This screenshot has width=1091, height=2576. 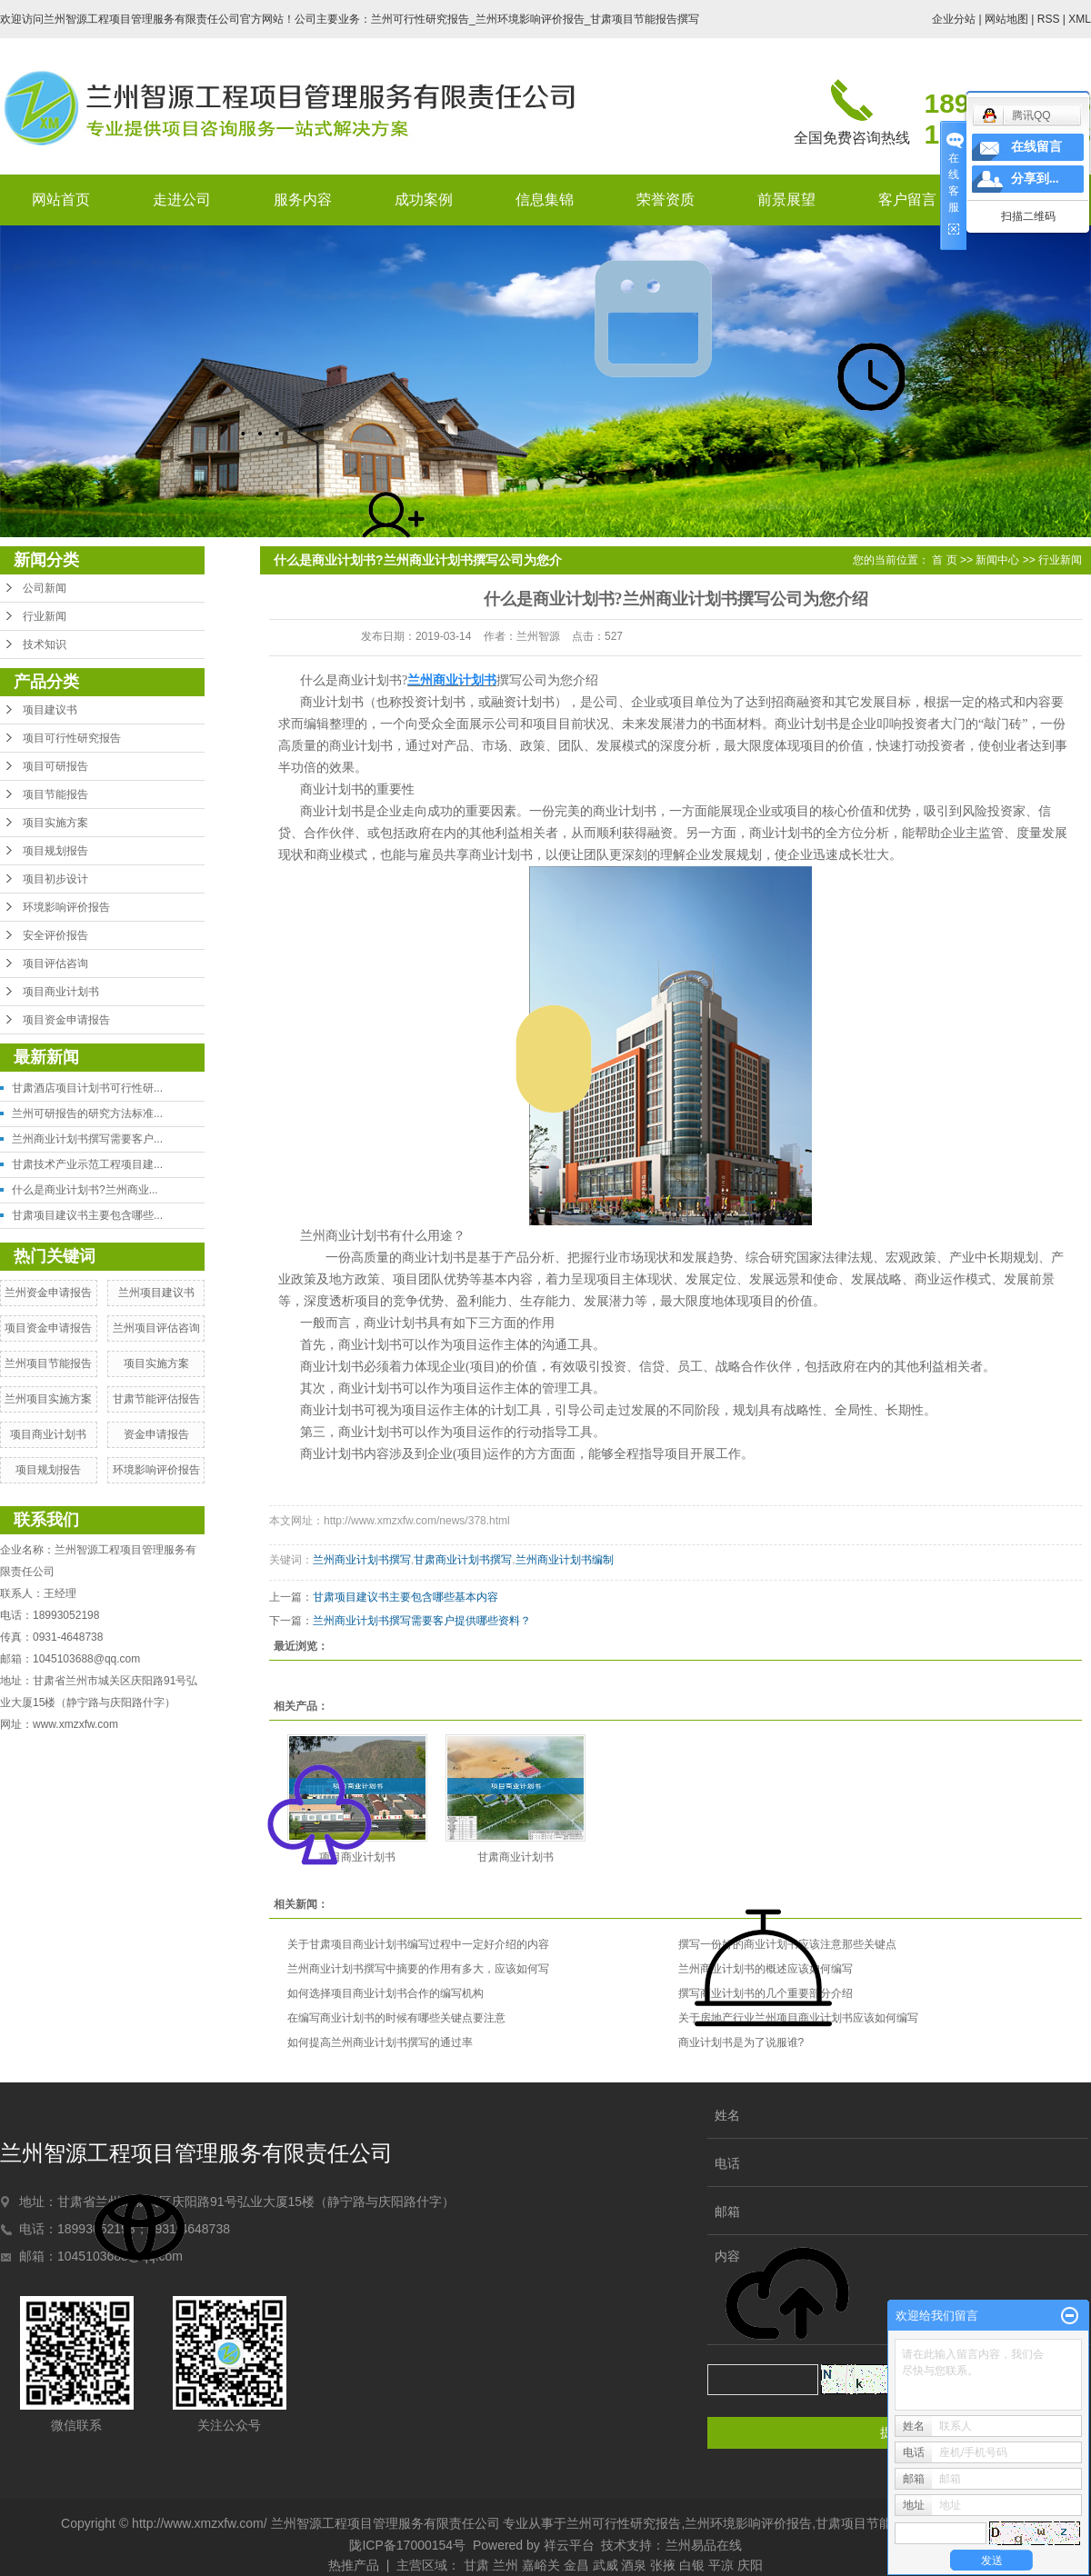 I want to click on view time or clock settings, so click(x=871, y=376).